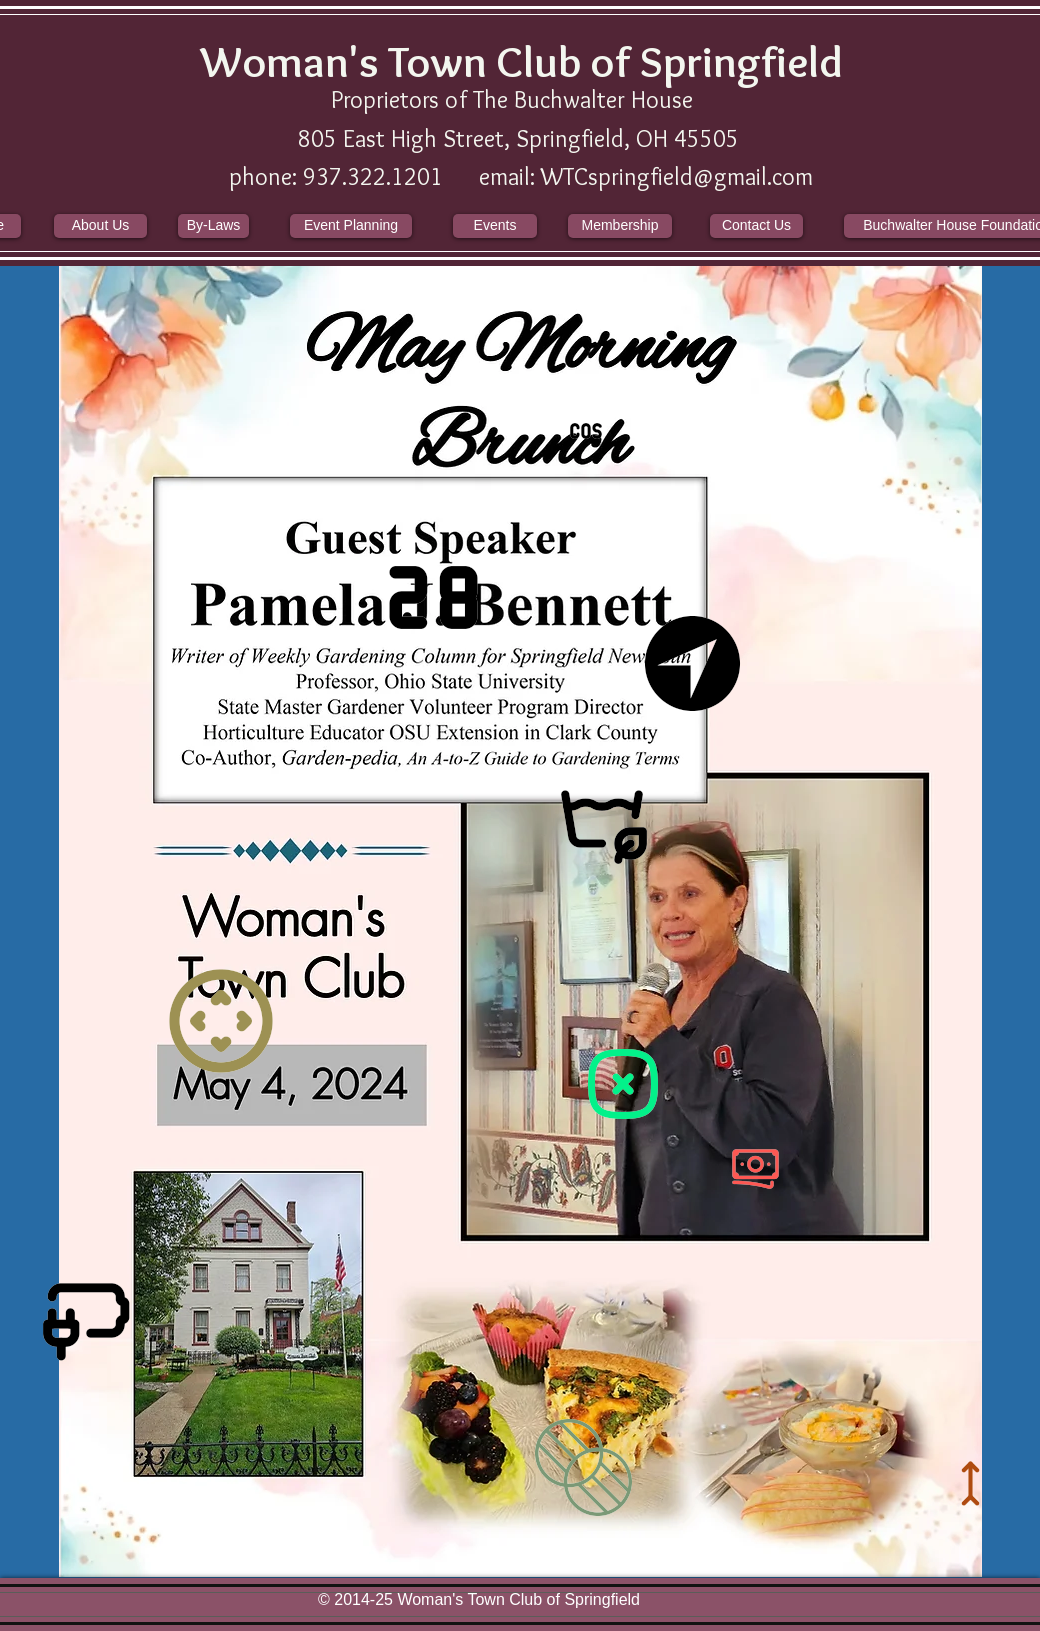 The width and height of the screenshot is (1040, 1631). I want to click on view your account balance, so click(755, 1167).